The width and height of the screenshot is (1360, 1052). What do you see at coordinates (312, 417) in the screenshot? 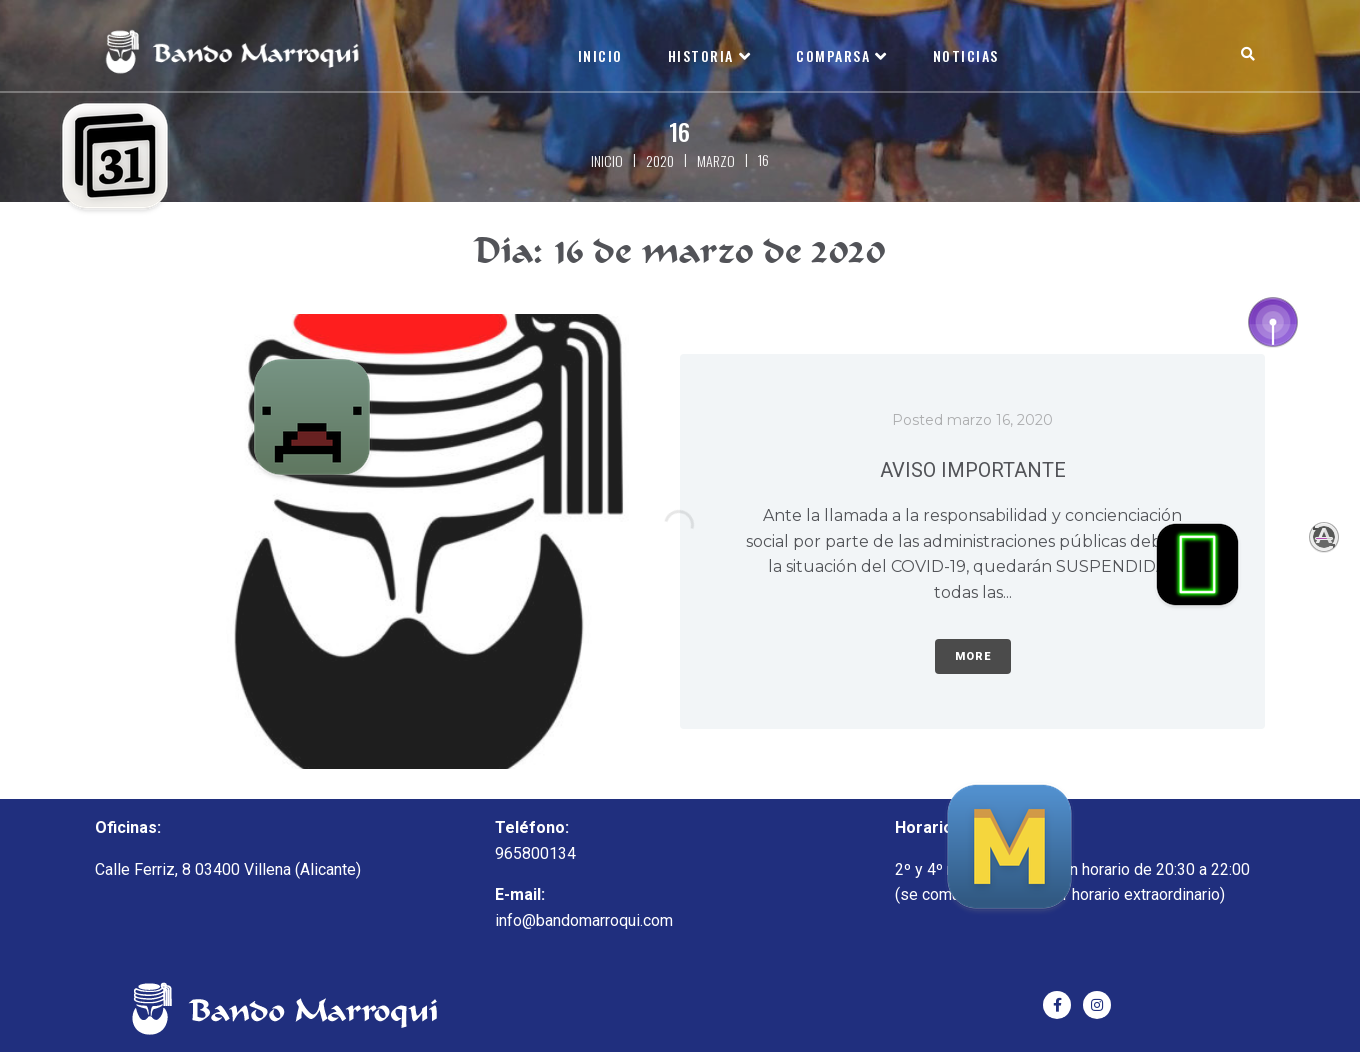
I see `launch unturned game` at bounding box center [312, 417].